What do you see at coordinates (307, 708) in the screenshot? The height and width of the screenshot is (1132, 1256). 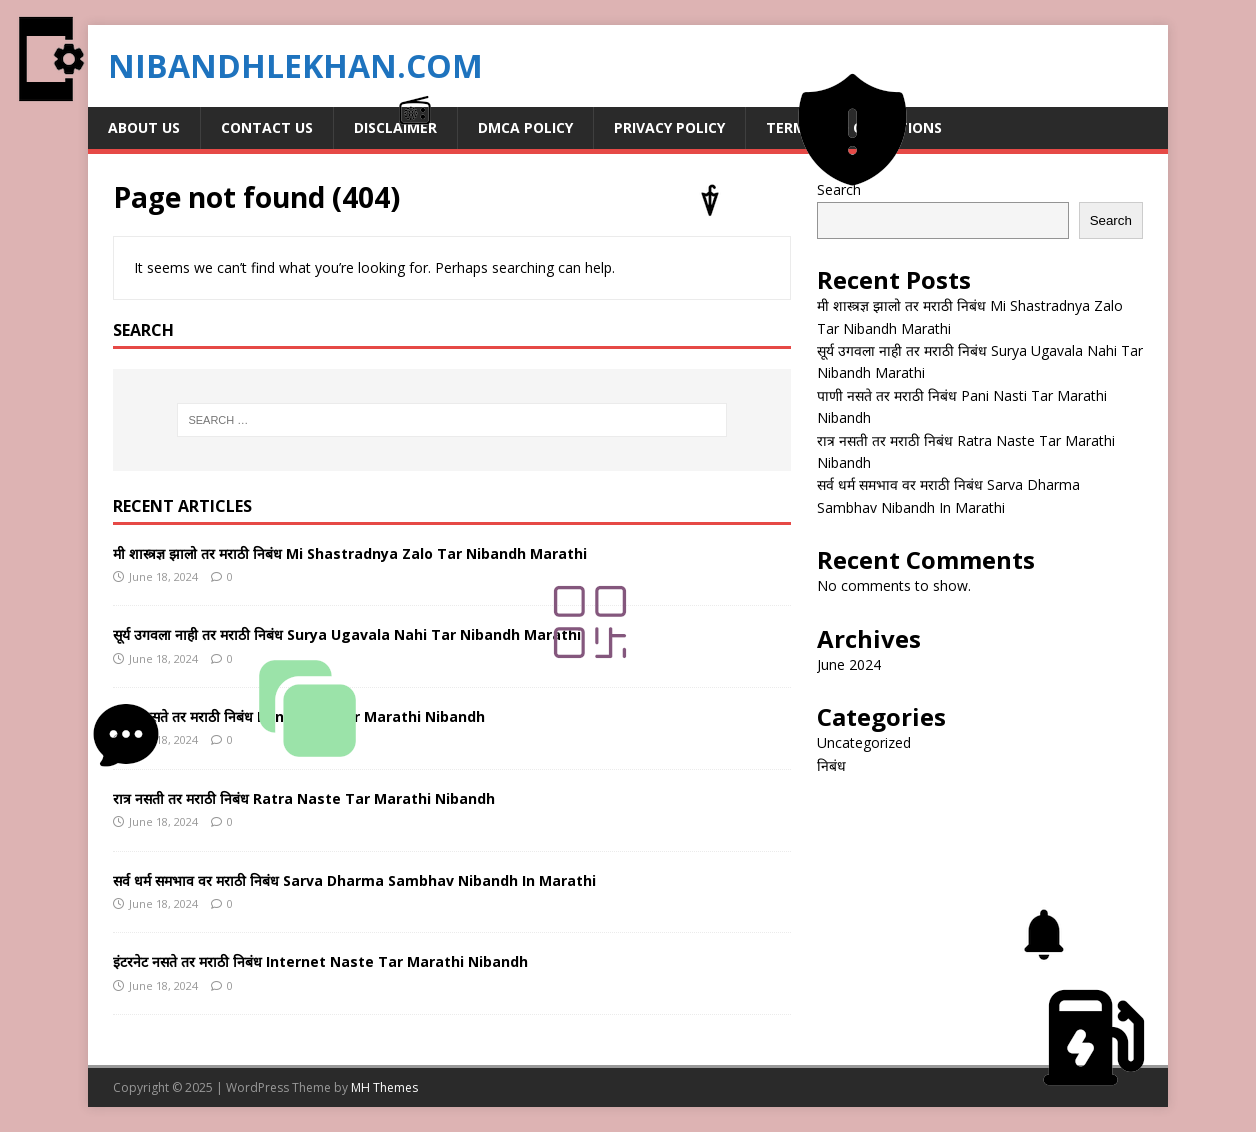 I see `copy to clipboard` at bounding box center [307, 708].